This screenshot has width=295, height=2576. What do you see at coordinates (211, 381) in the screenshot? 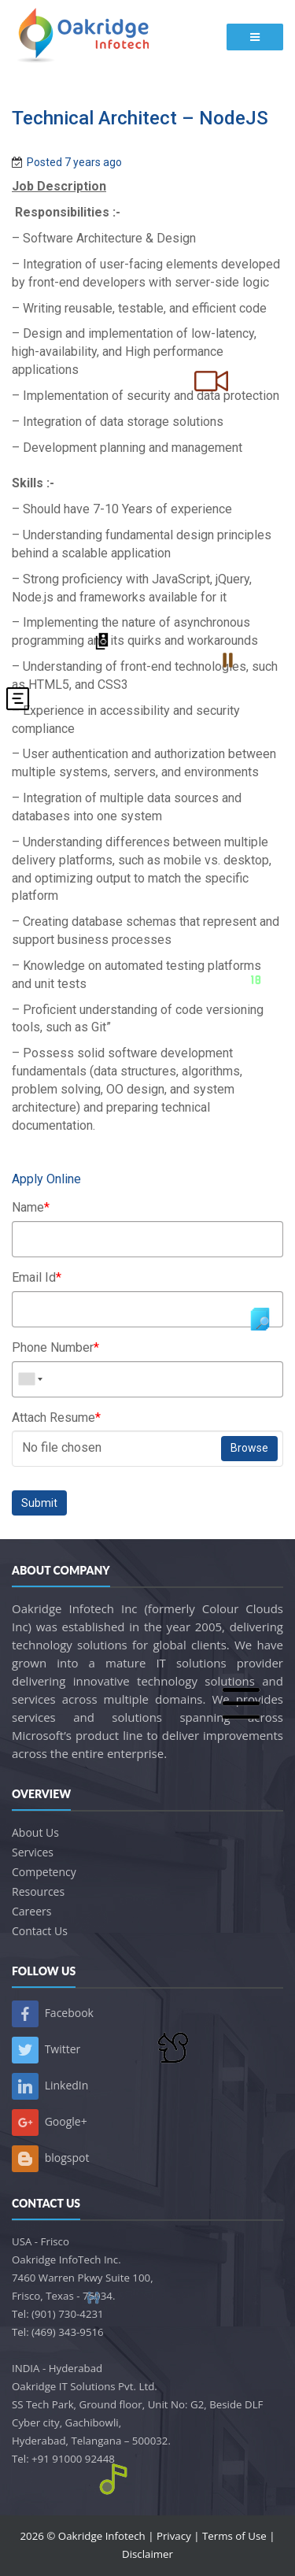
I see `start a video call` at bounding box center [211, 381].